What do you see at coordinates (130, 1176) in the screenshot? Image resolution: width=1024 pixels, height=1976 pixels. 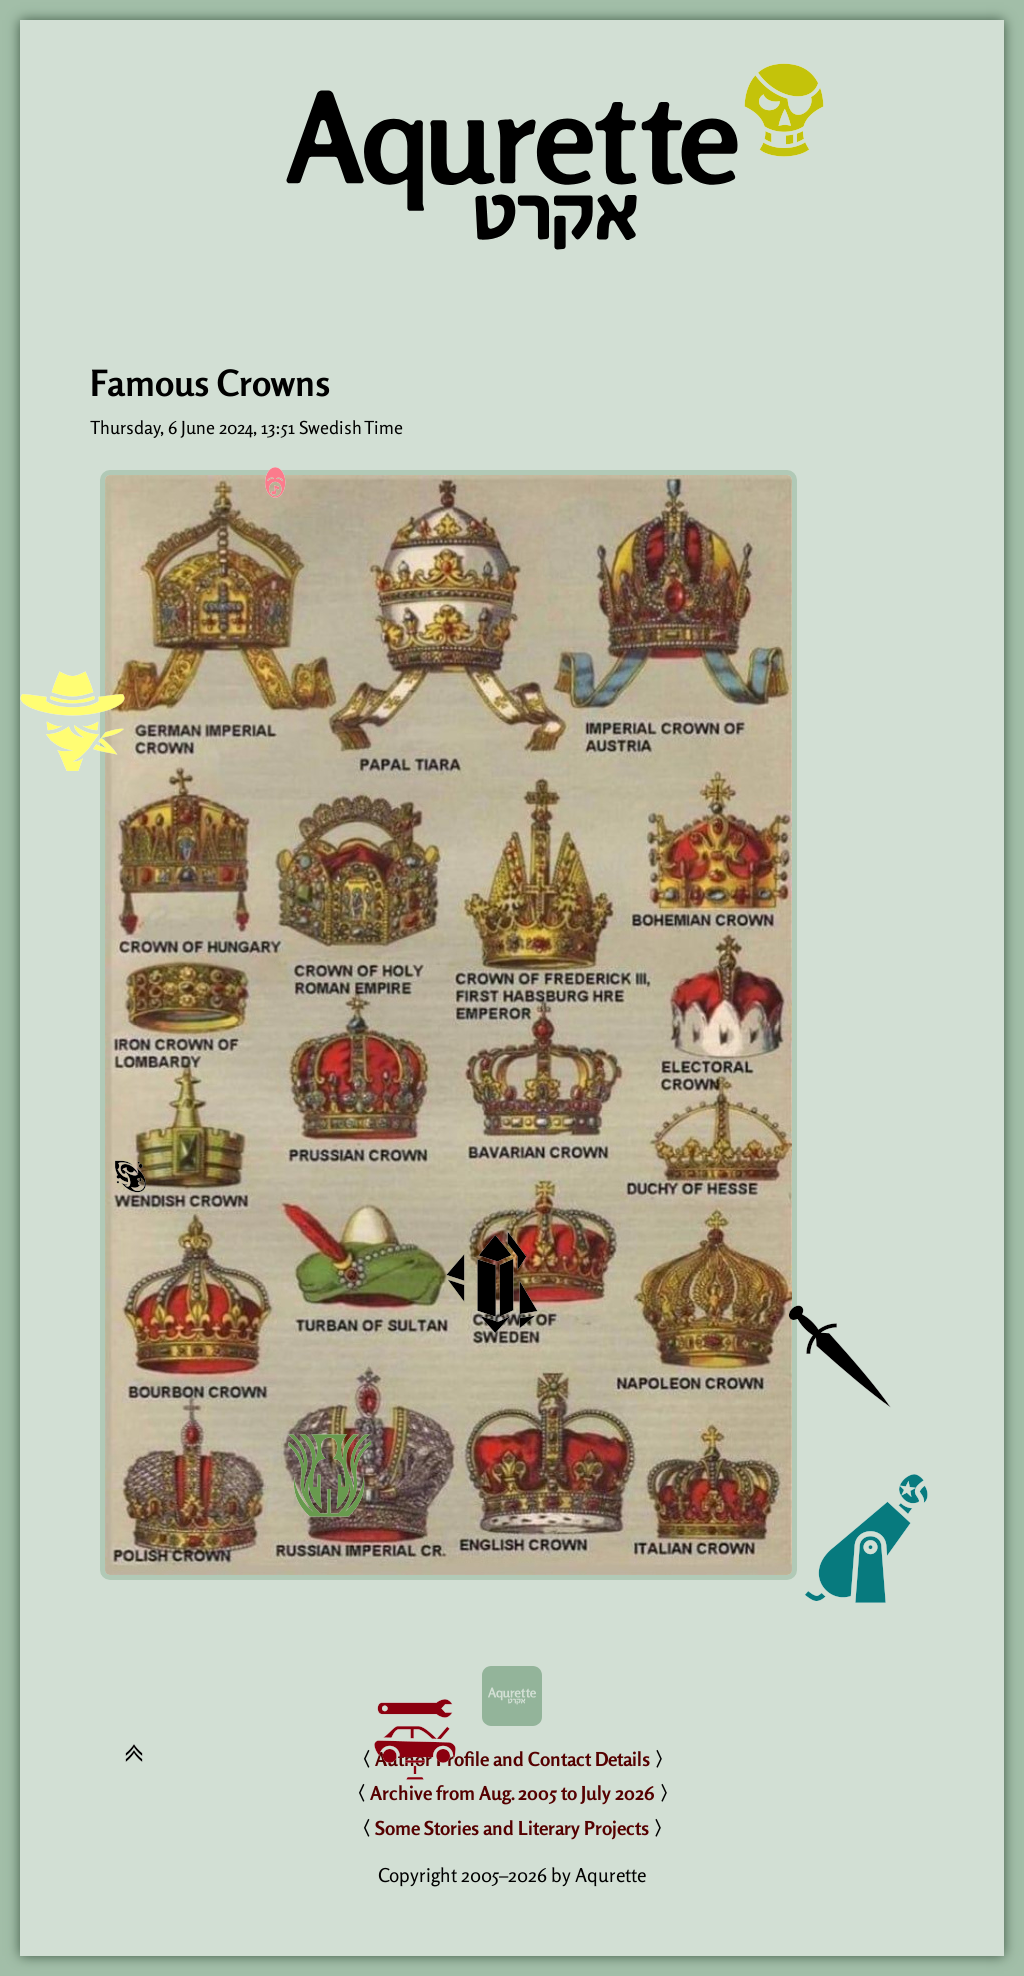 I see `cast a water-based spell or ability` at bounding box center [130, 1176].